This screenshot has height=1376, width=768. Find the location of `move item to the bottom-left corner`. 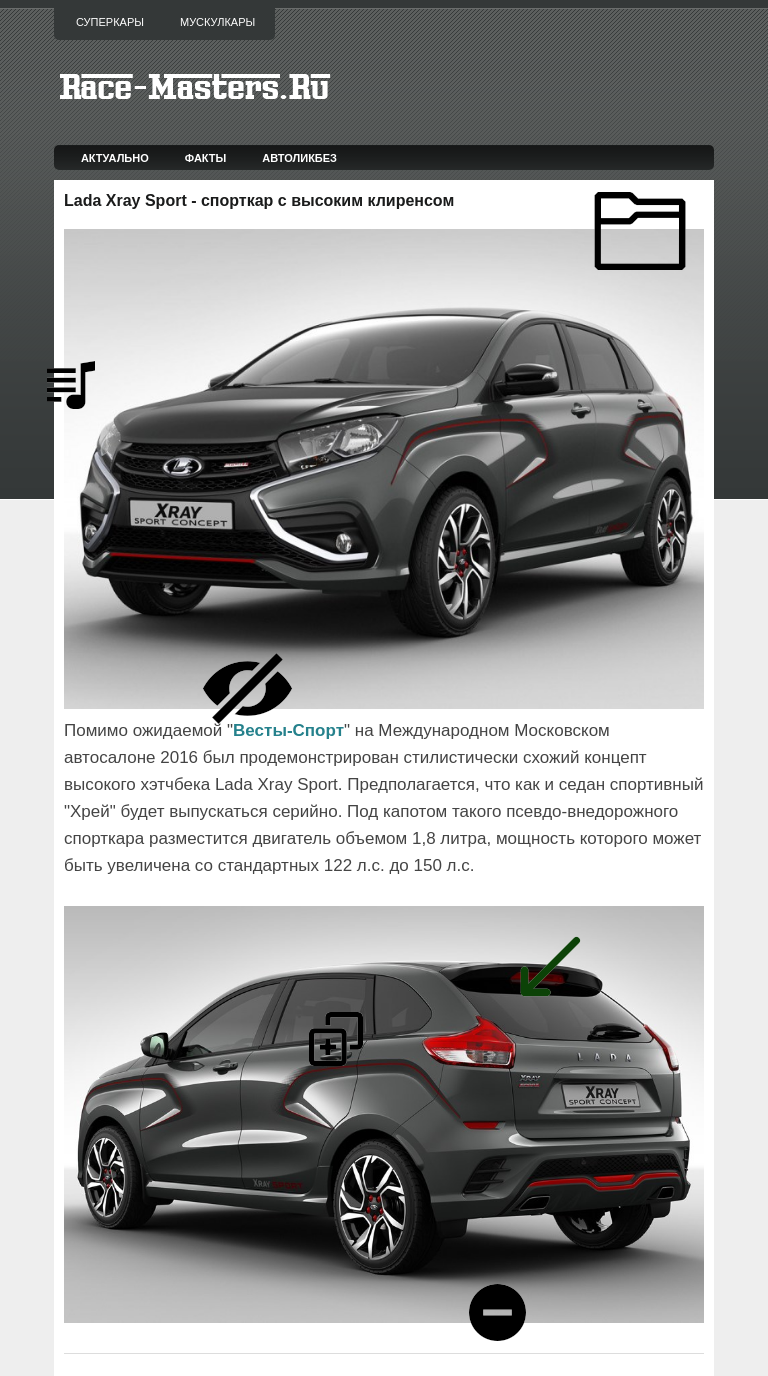

move item to the bottom-left corner is located at coordinates (550, 966).